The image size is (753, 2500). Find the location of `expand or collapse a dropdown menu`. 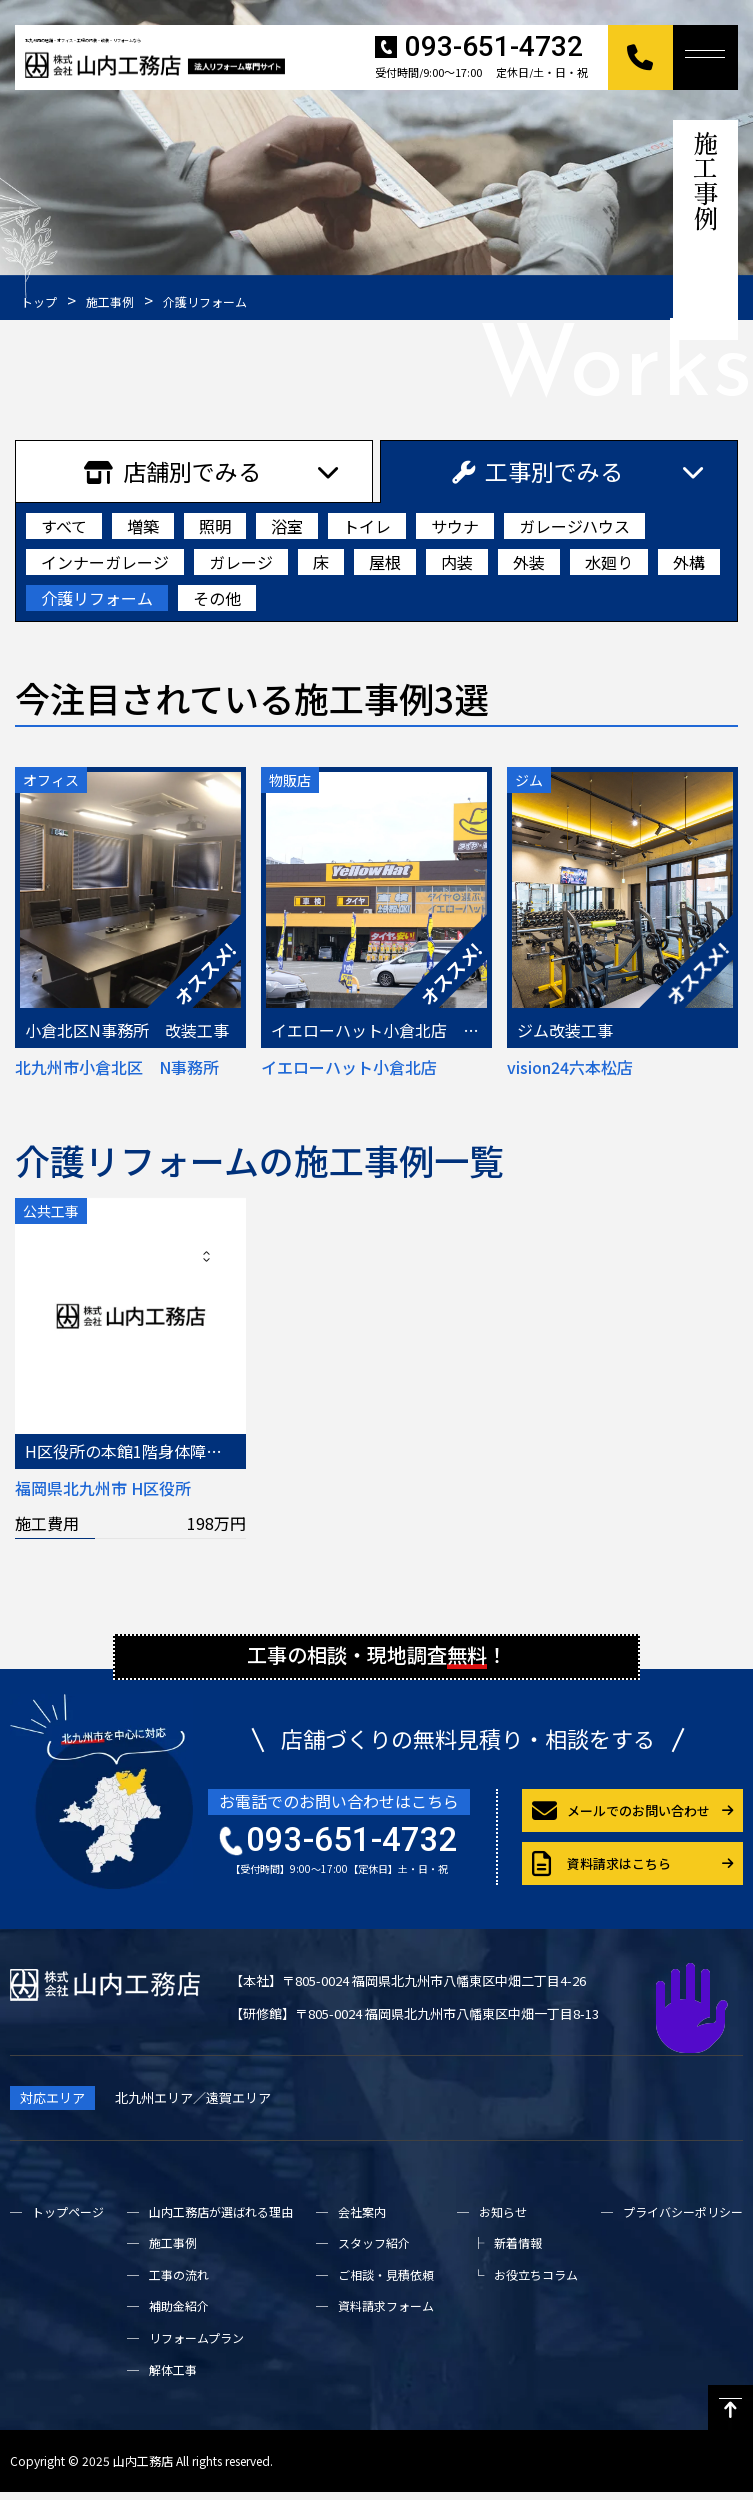

expand or collapse a dropdown menu is located at coordinates (206, 1256).